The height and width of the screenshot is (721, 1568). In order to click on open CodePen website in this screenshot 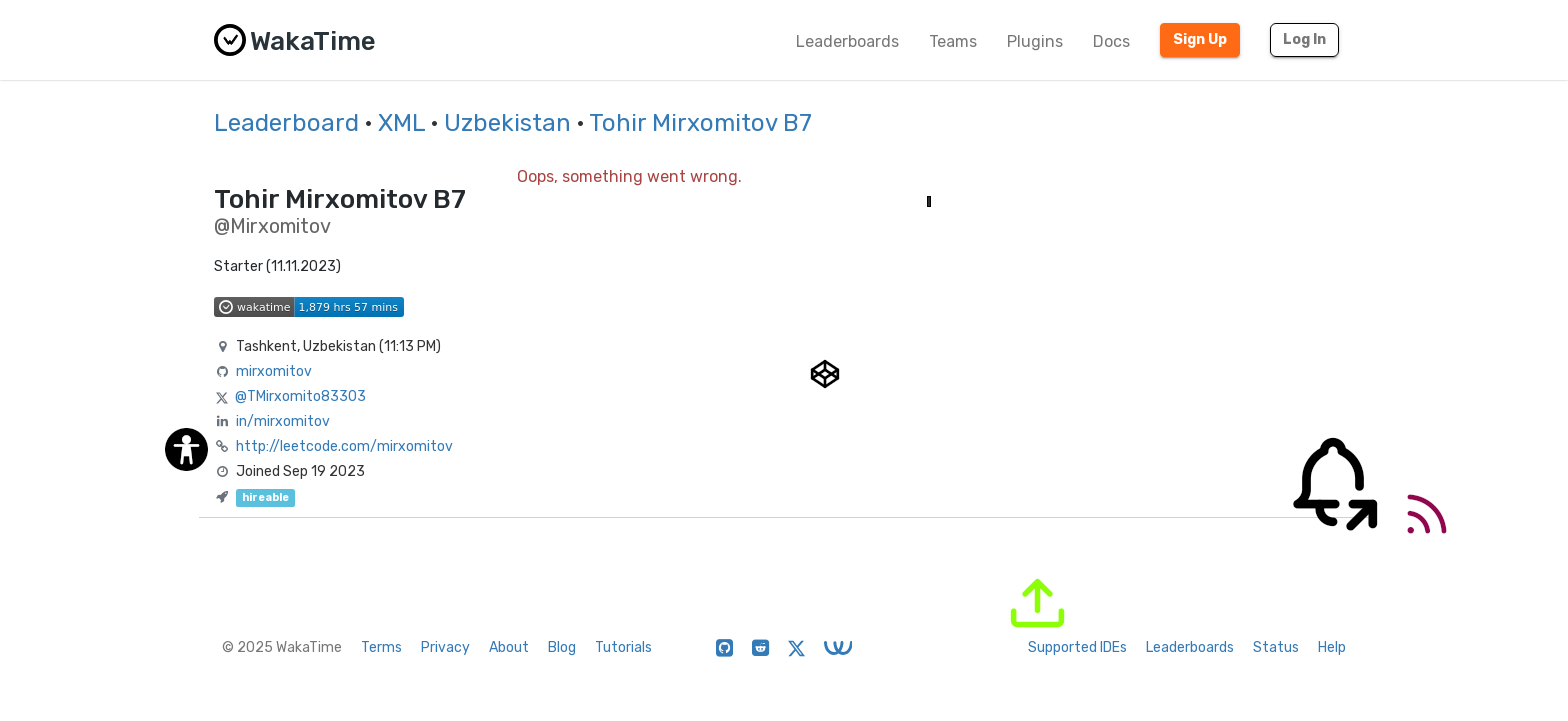, I will do `click(825, 374)`.